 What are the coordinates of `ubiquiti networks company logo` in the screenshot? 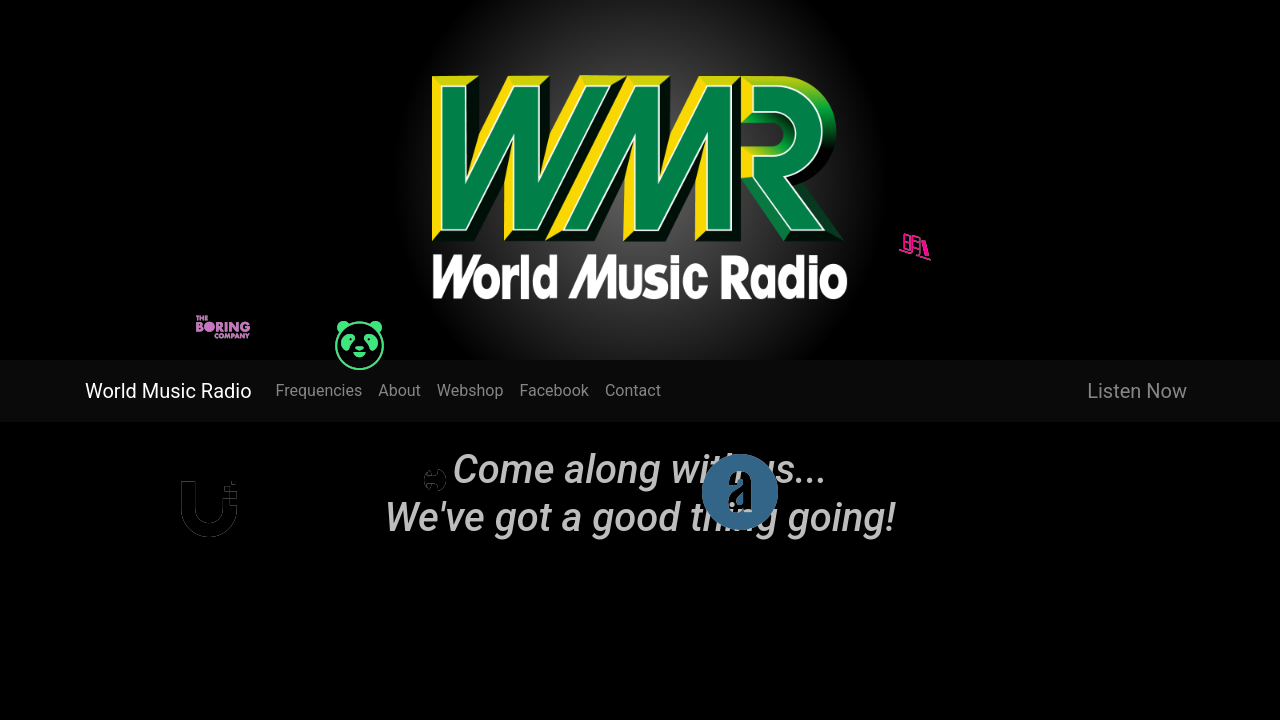 It's located at (209, 509).